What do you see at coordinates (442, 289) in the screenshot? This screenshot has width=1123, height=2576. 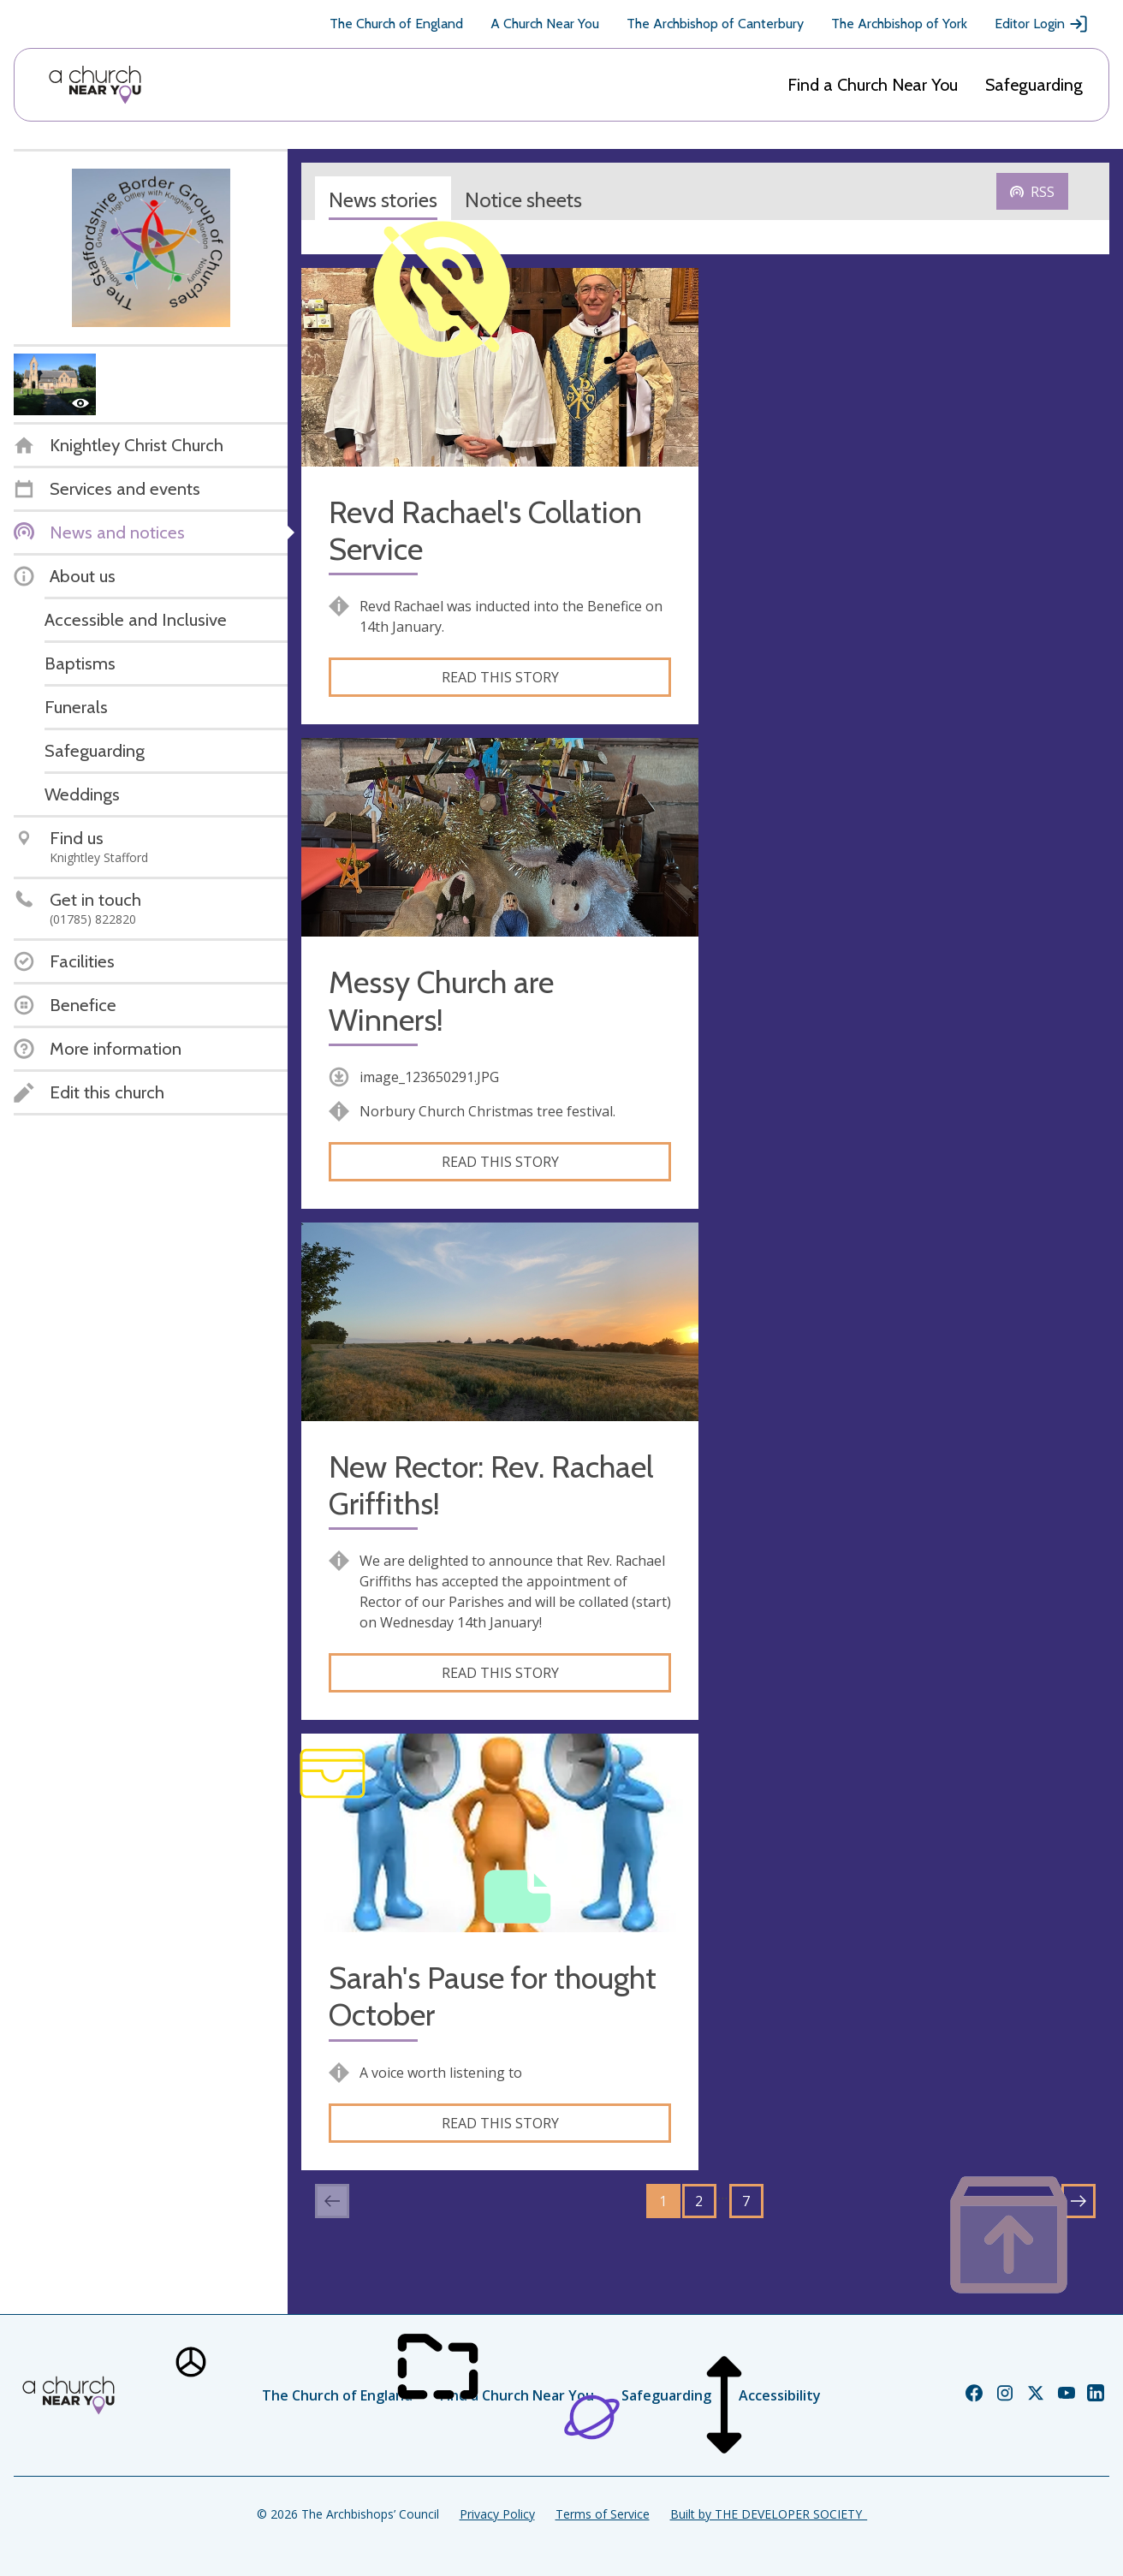 I see `mute or disable hearing assistance features` at bounding box center [442, 289].